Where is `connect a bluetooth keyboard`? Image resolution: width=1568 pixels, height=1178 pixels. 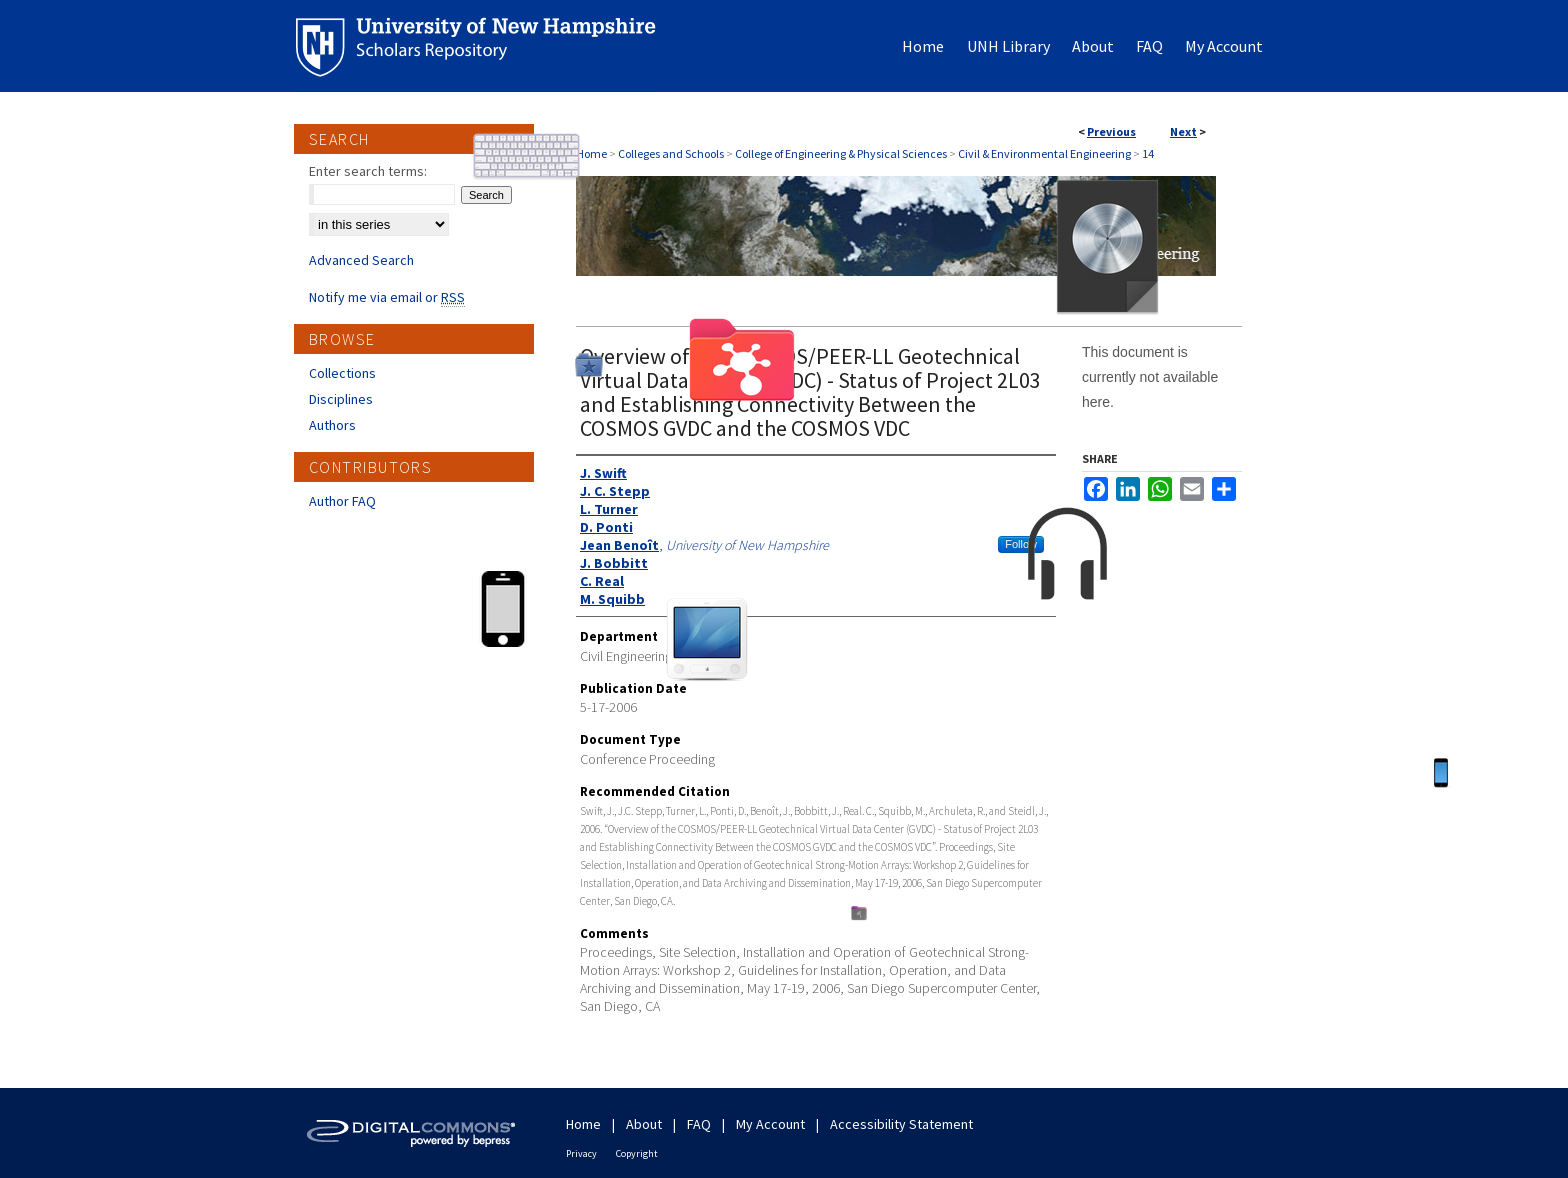 connect a bluetooth keyboard is located at coordinates (526, 155).